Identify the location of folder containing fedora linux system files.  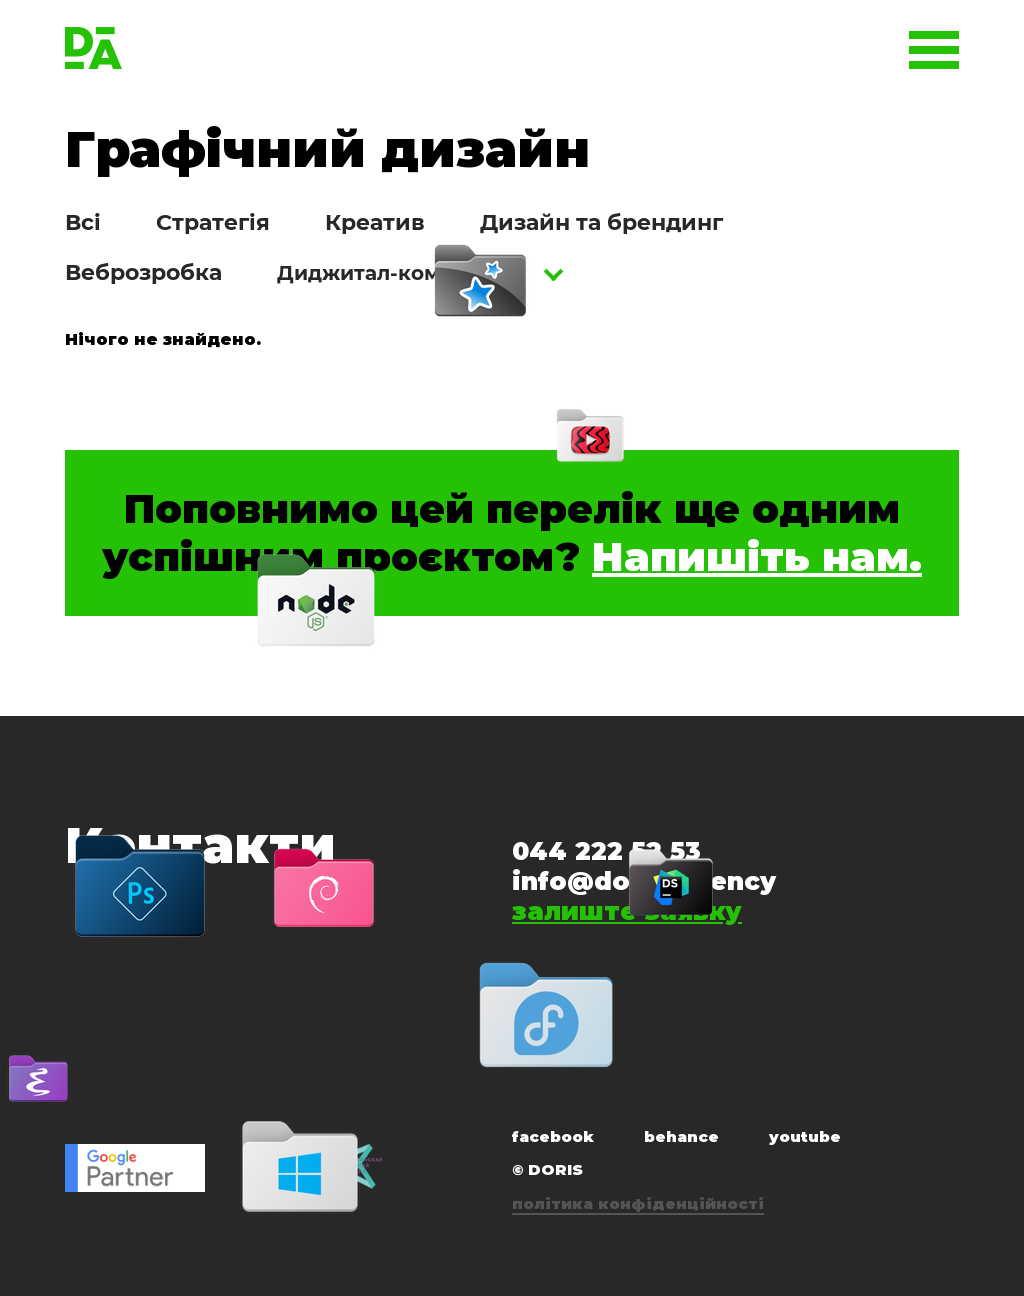
(545, 1018).